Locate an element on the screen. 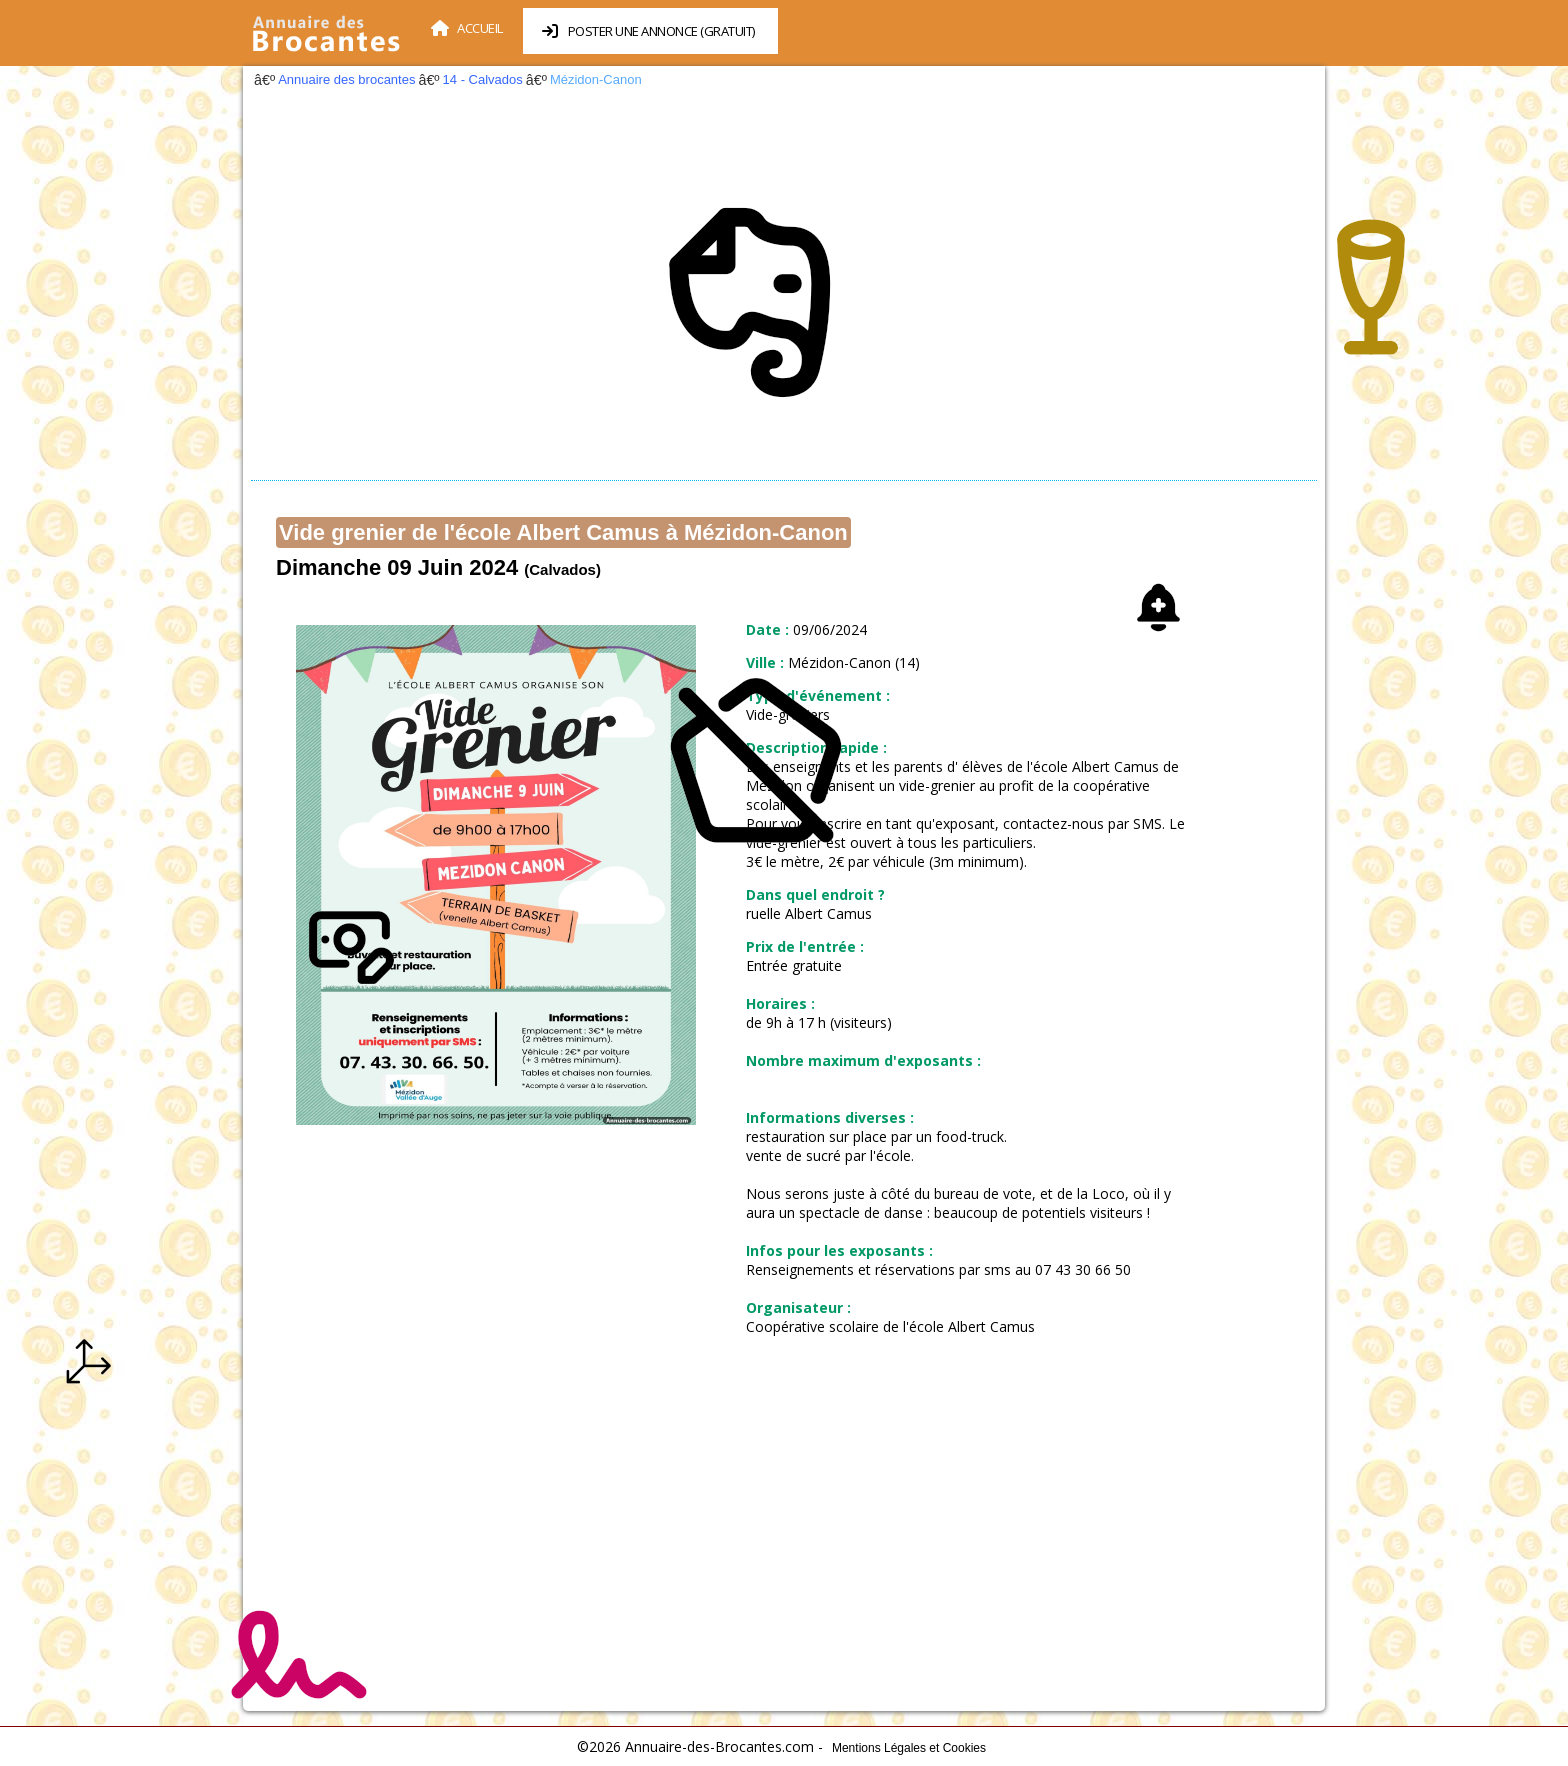 This screenshot has width=1568, height=1766. indicates pentagon shape is disabled or unavailable is located at coordinates (756, 765).